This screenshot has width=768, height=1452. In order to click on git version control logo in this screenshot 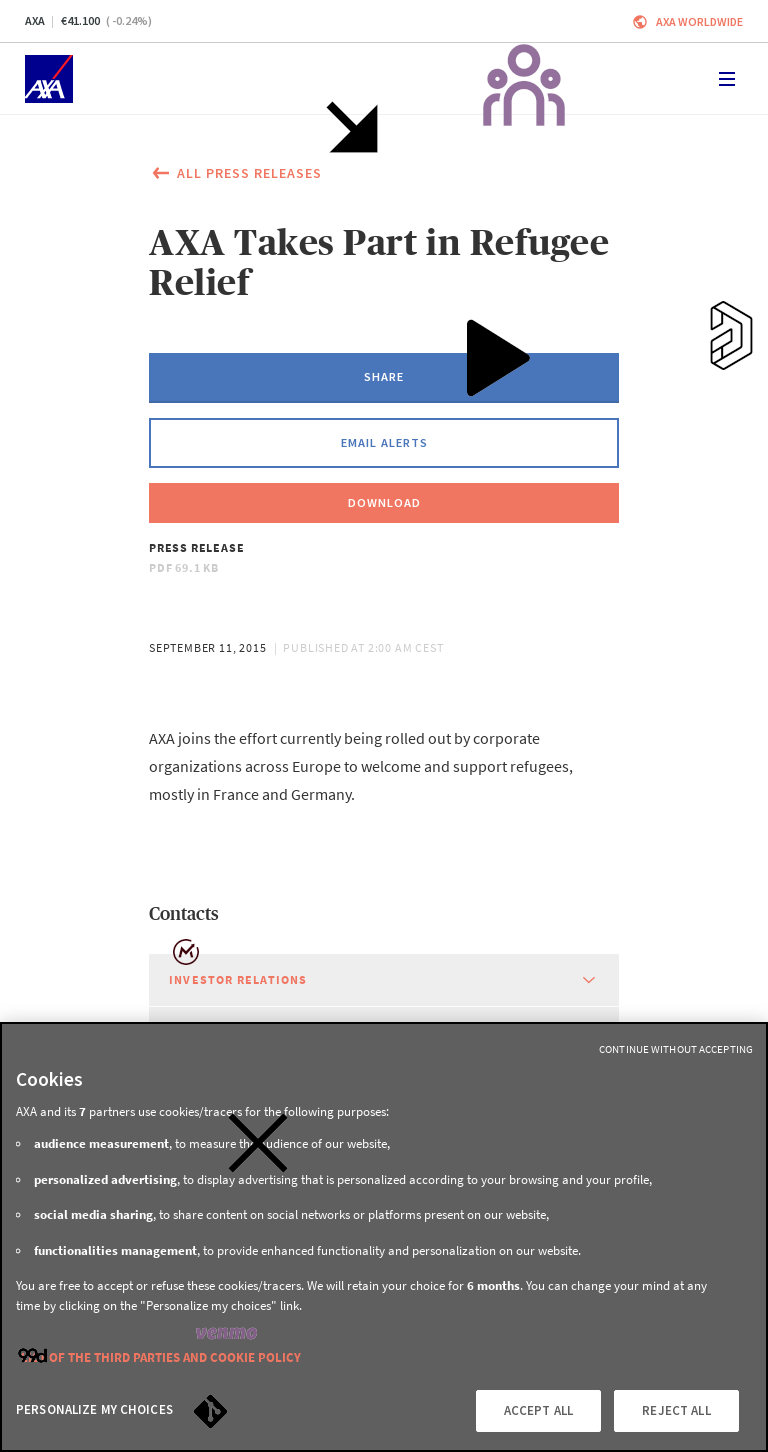, I will do `click(210, 1411)`.